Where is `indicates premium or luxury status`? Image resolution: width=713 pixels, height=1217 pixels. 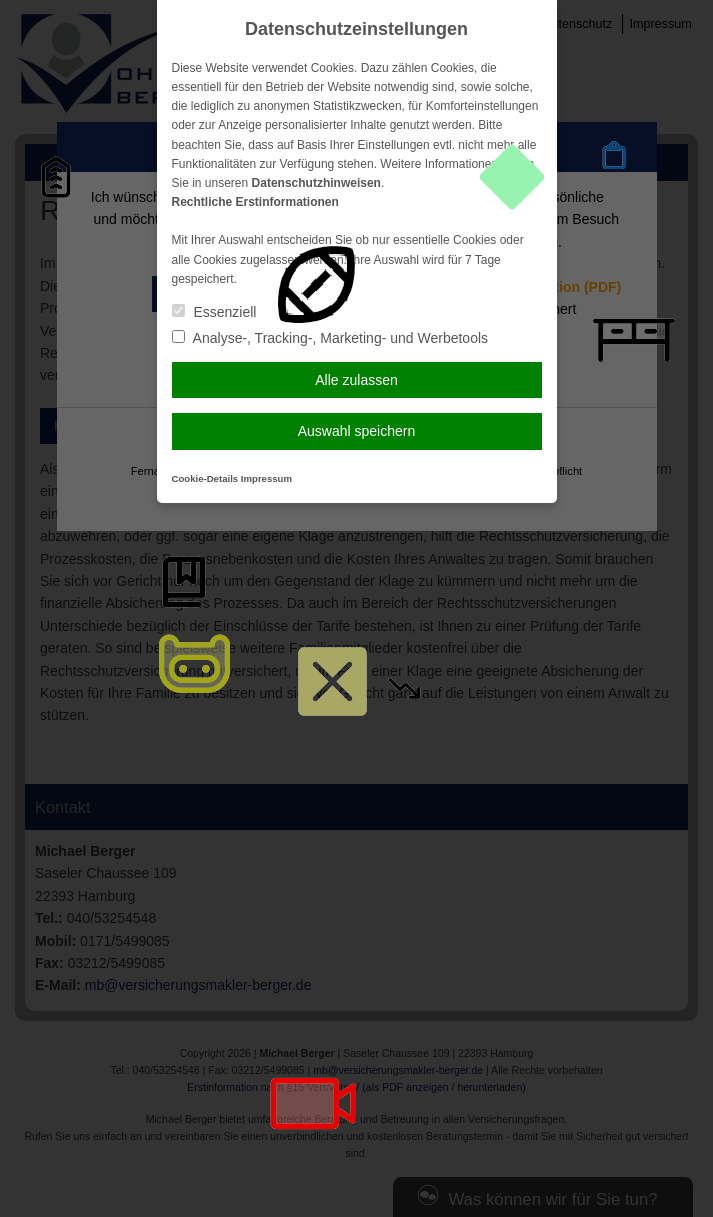 indicates premium or luxury status is located at coordinates (512, 177).